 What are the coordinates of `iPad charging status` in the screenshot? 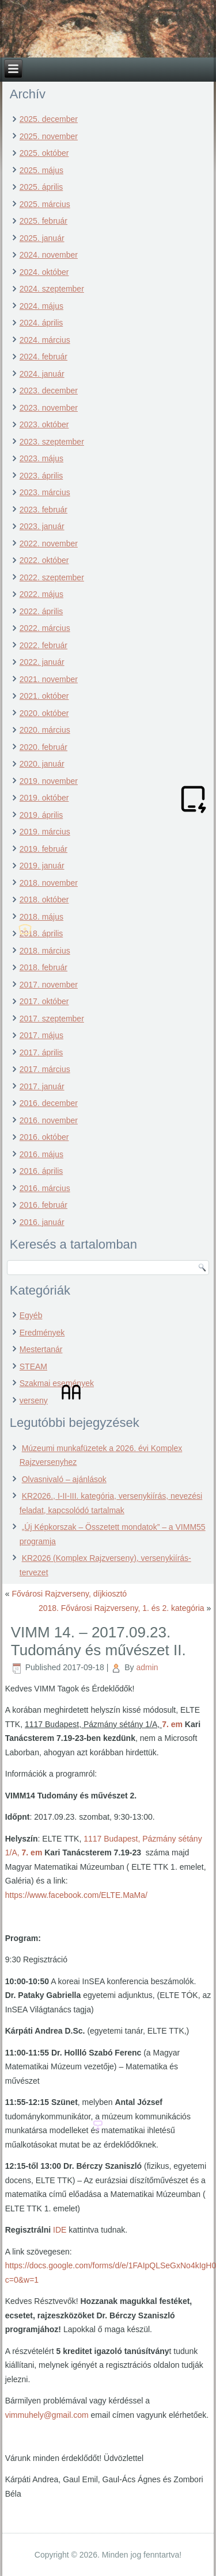 It's located at (193, 799).